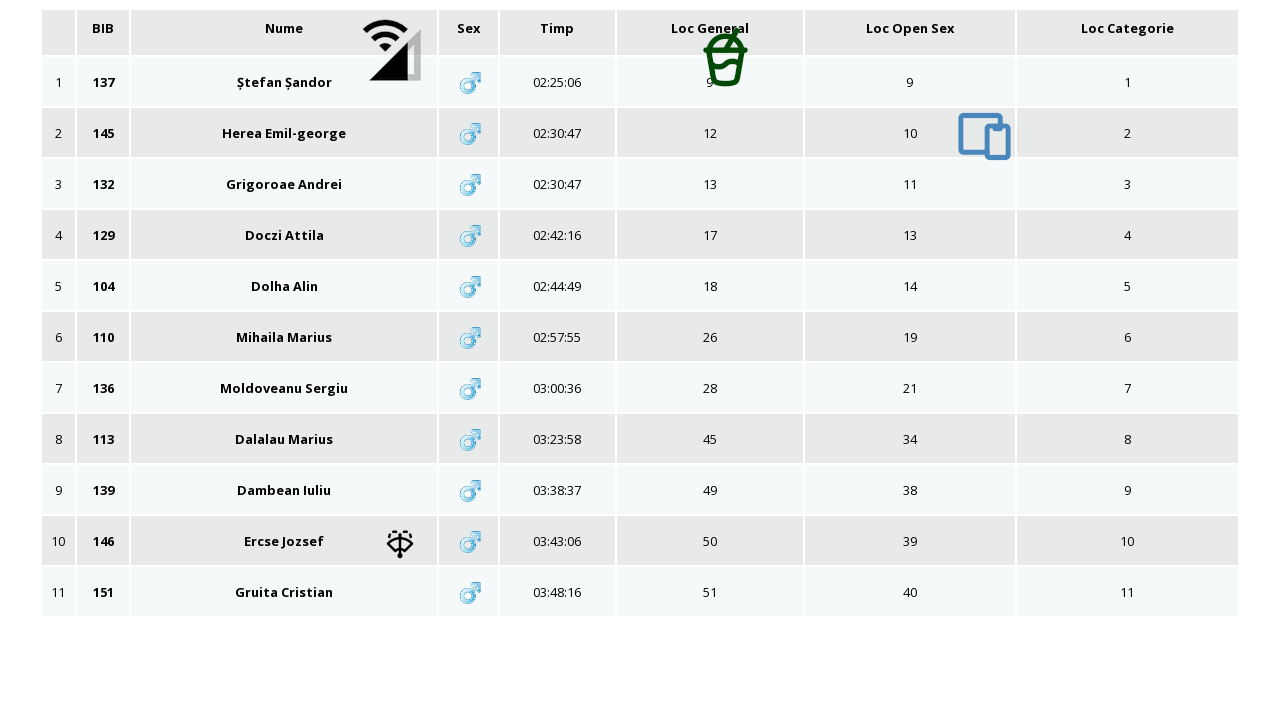 This screenshot has height=720, width=1280. I want to click on activate windshield washer fluid, so click(400, 545).